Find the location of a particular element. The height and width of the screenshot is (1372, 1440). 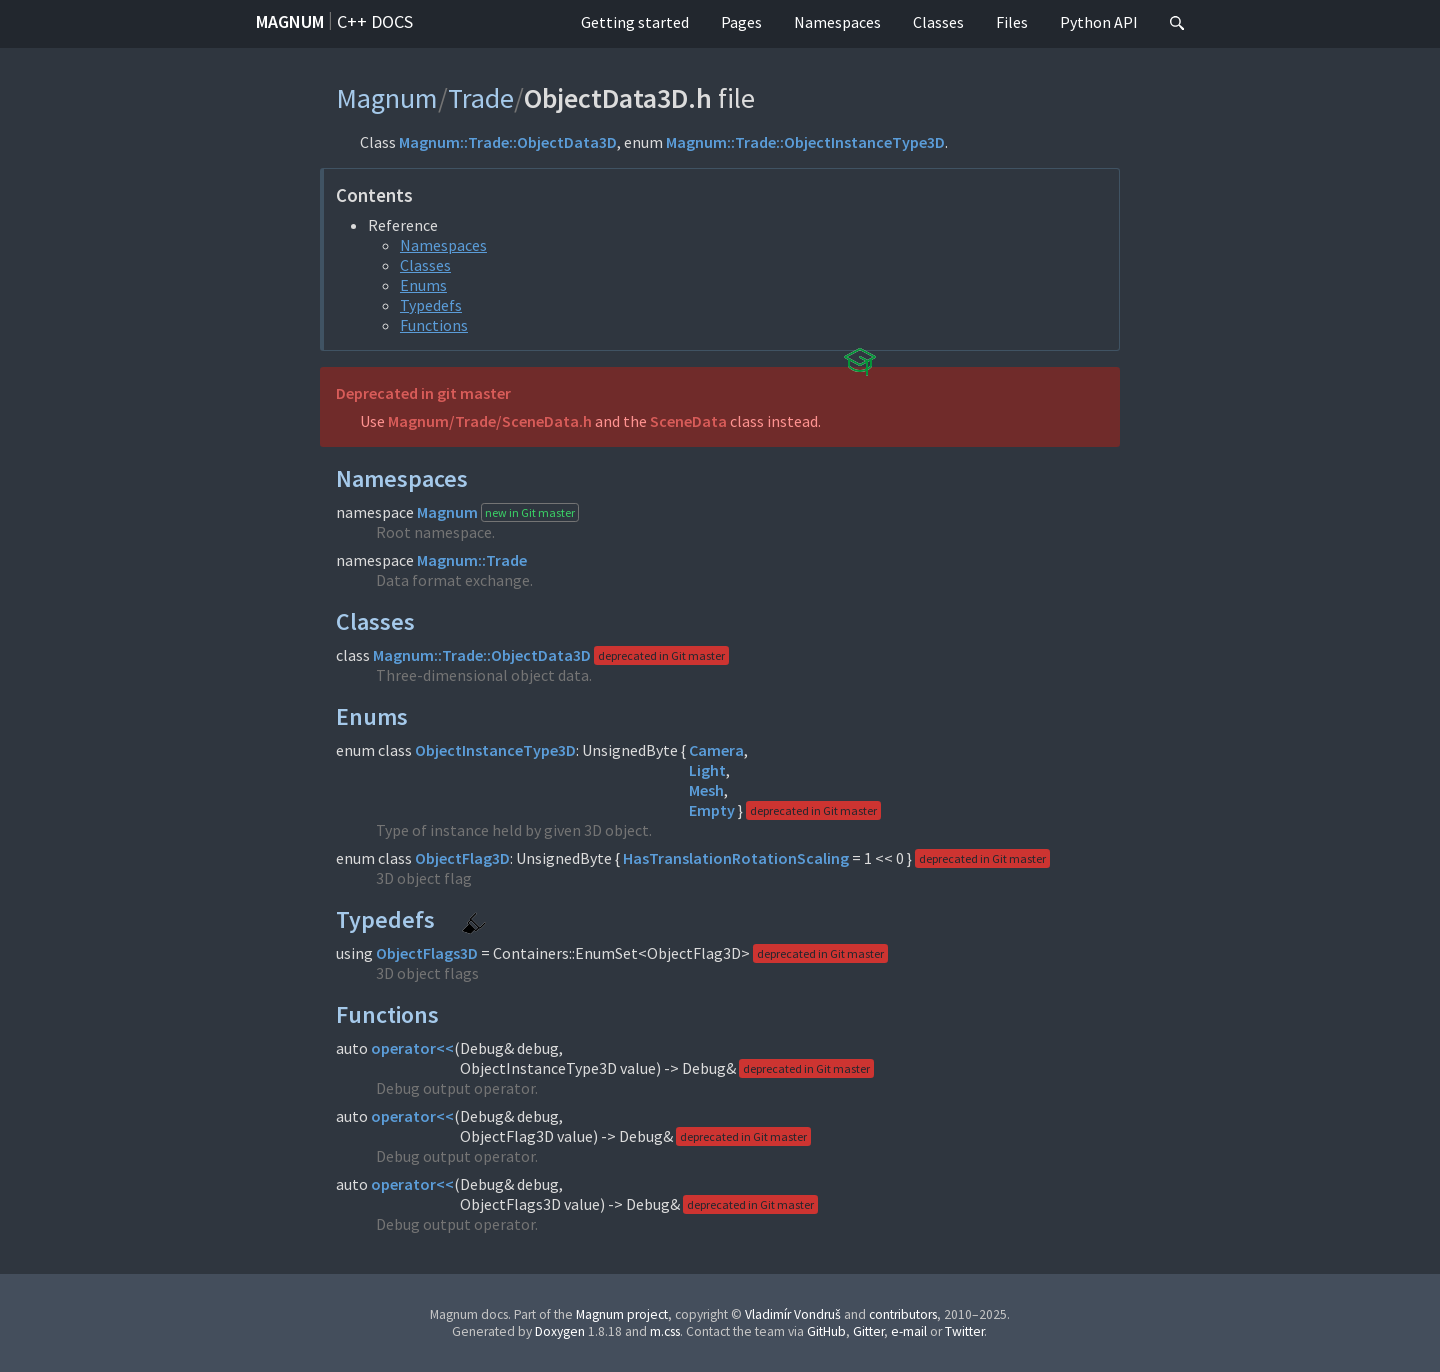

access education or learning resources is located at coordinates (860, 361).